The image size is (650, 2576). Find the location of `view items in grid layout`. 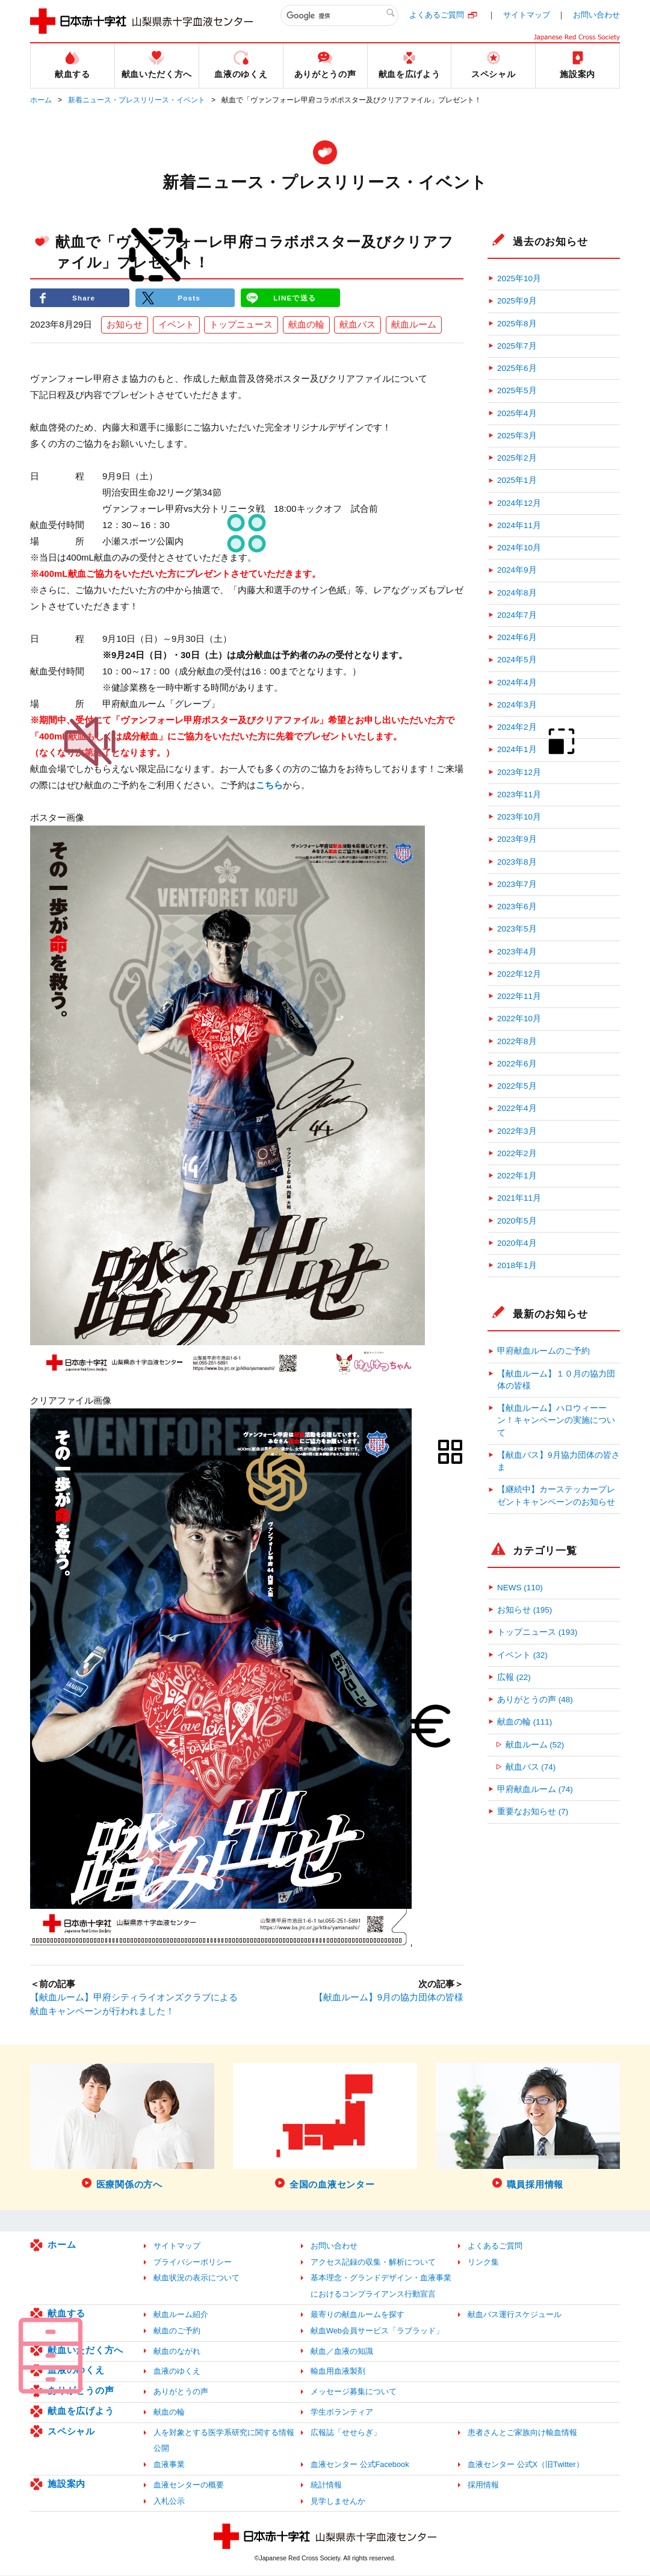

view items in grid layout is located at coordinates (450, 1452).